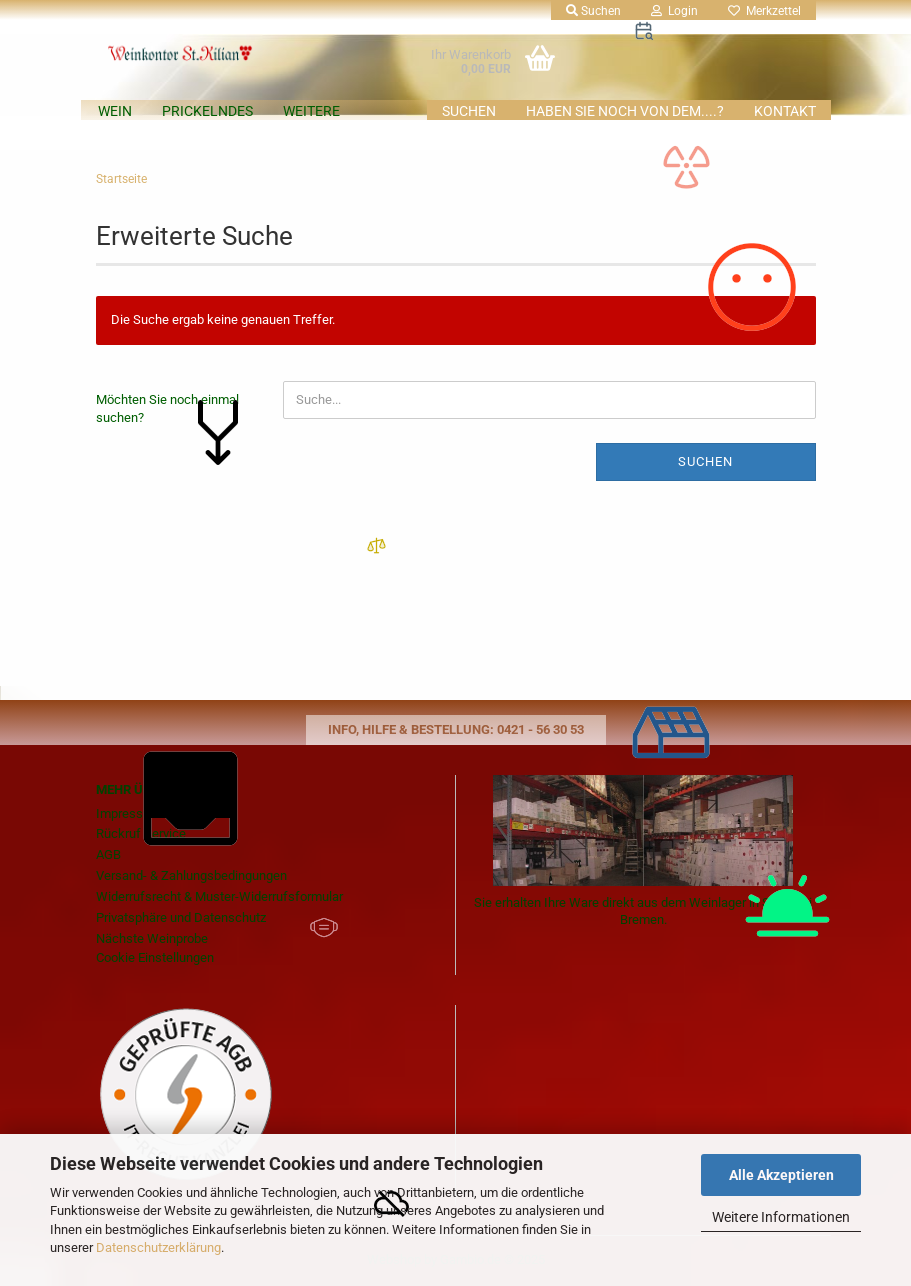 The image size is (911, 1286). Describe the element at coordinates (190, 798) in the screenshot. I see `access your inbox or messages` at that location.